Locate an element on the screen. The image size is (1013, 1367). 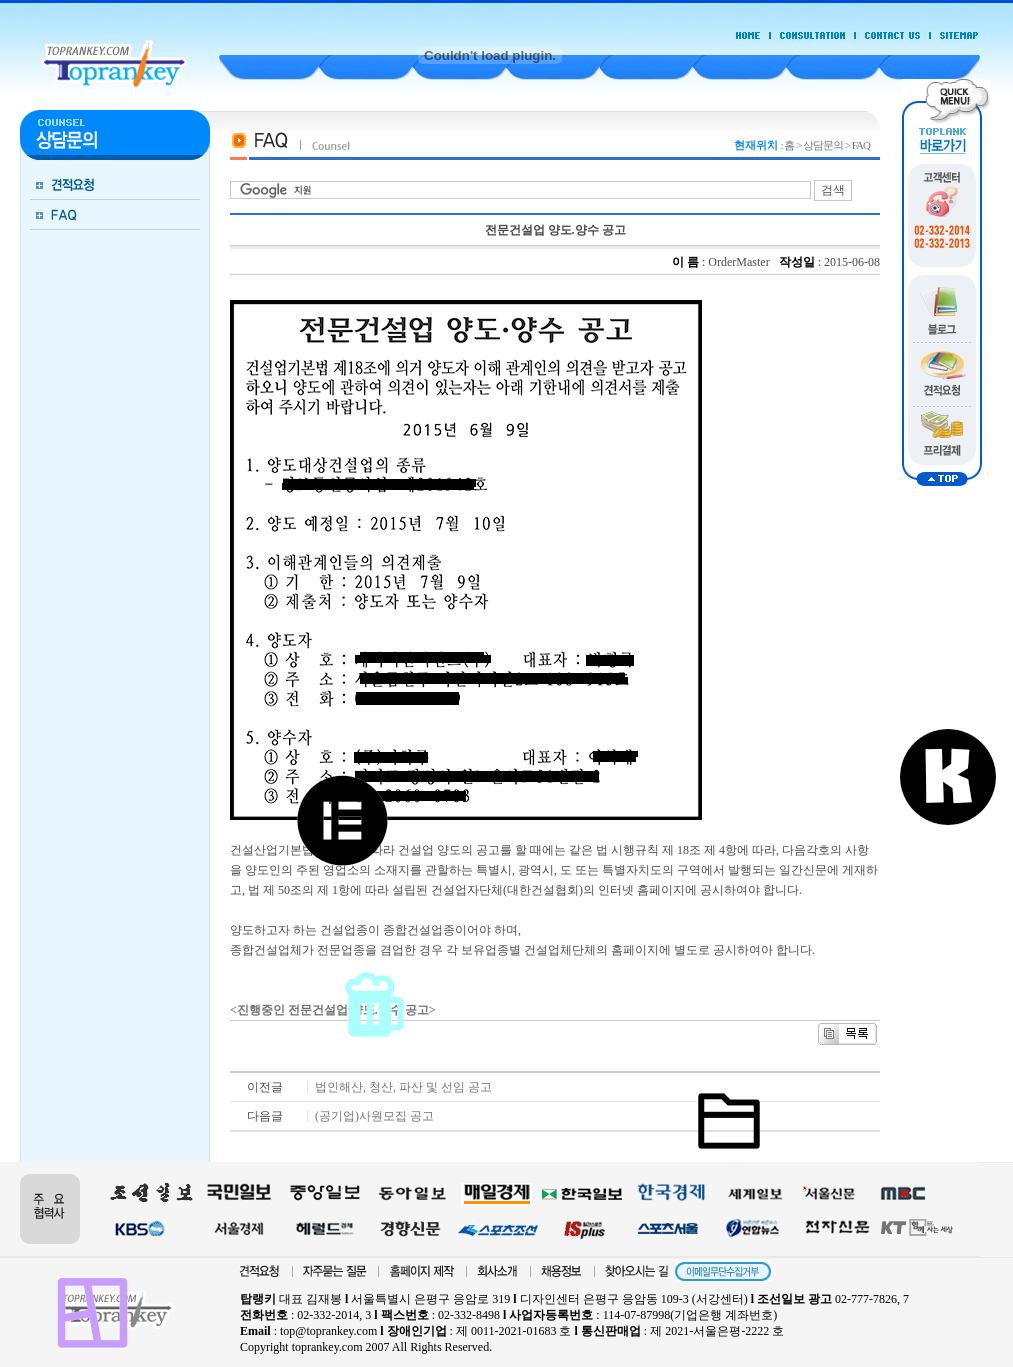
konva javascript library logo is located at coordinates (948, 777).